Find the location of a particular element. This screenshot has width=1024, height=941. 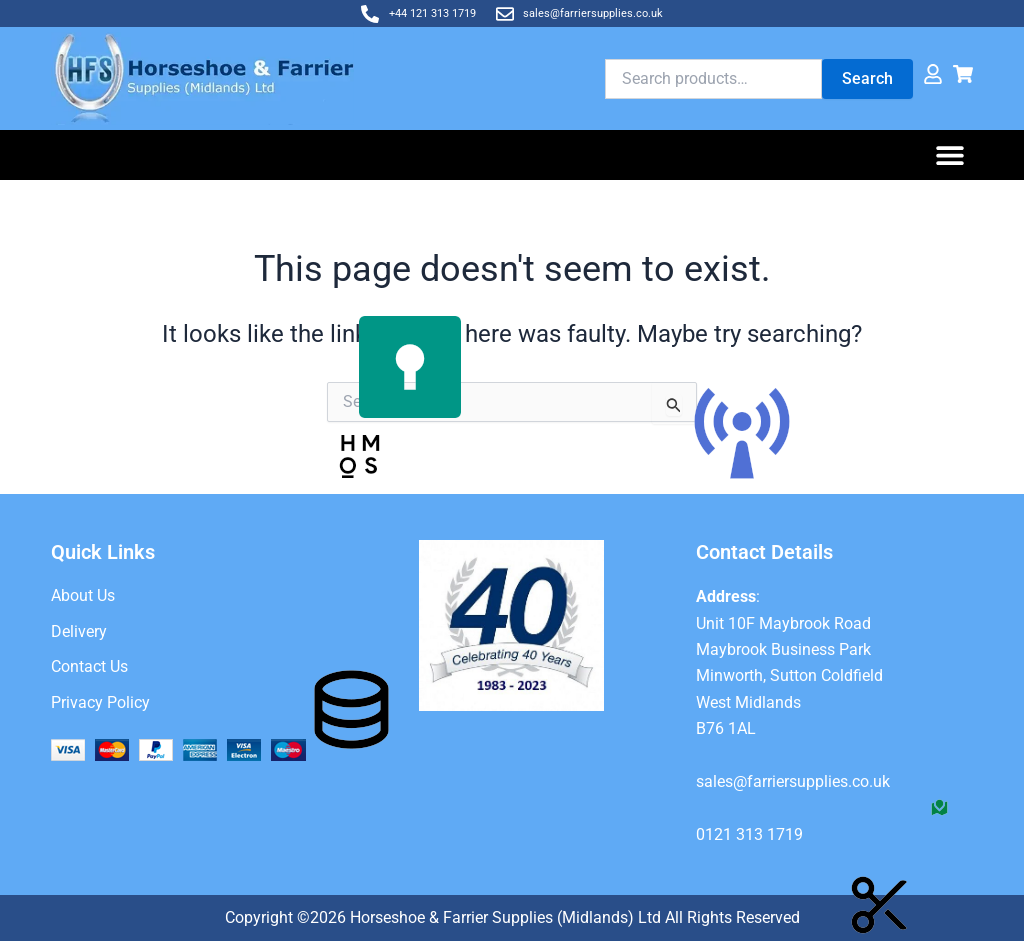

start a live broadcast or stream is located at coordinates (742, 431).